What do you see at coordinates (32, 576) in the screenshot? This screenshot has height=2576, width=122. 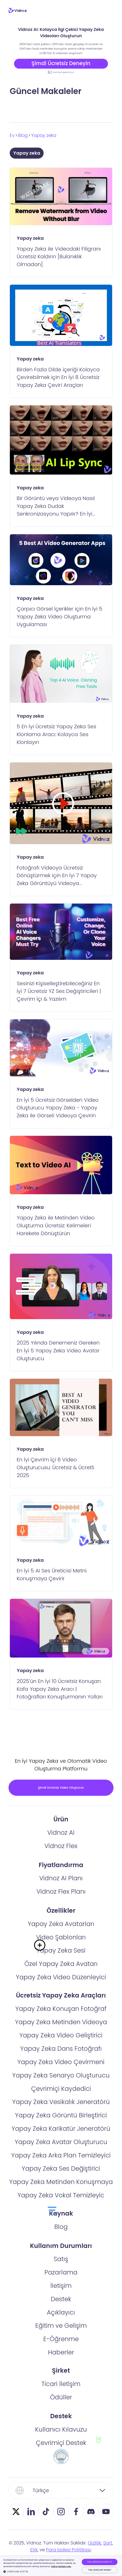 I see `view star-ring network topology` at bounding box center [32, 576].